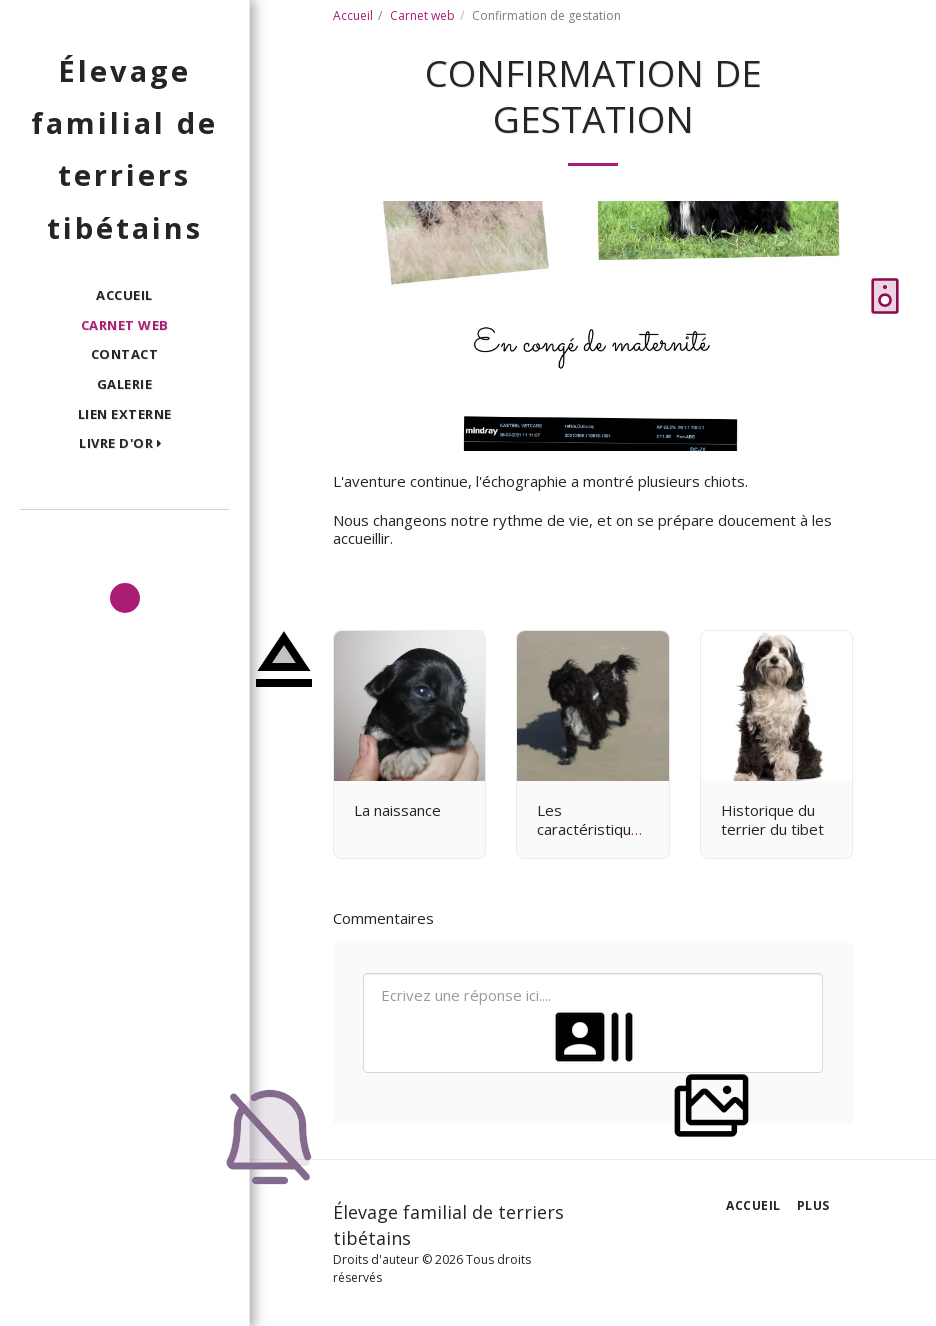  Describe the element at coordinates (594, 1037) in the screenshot. I see `view recently contacted people` at that location.